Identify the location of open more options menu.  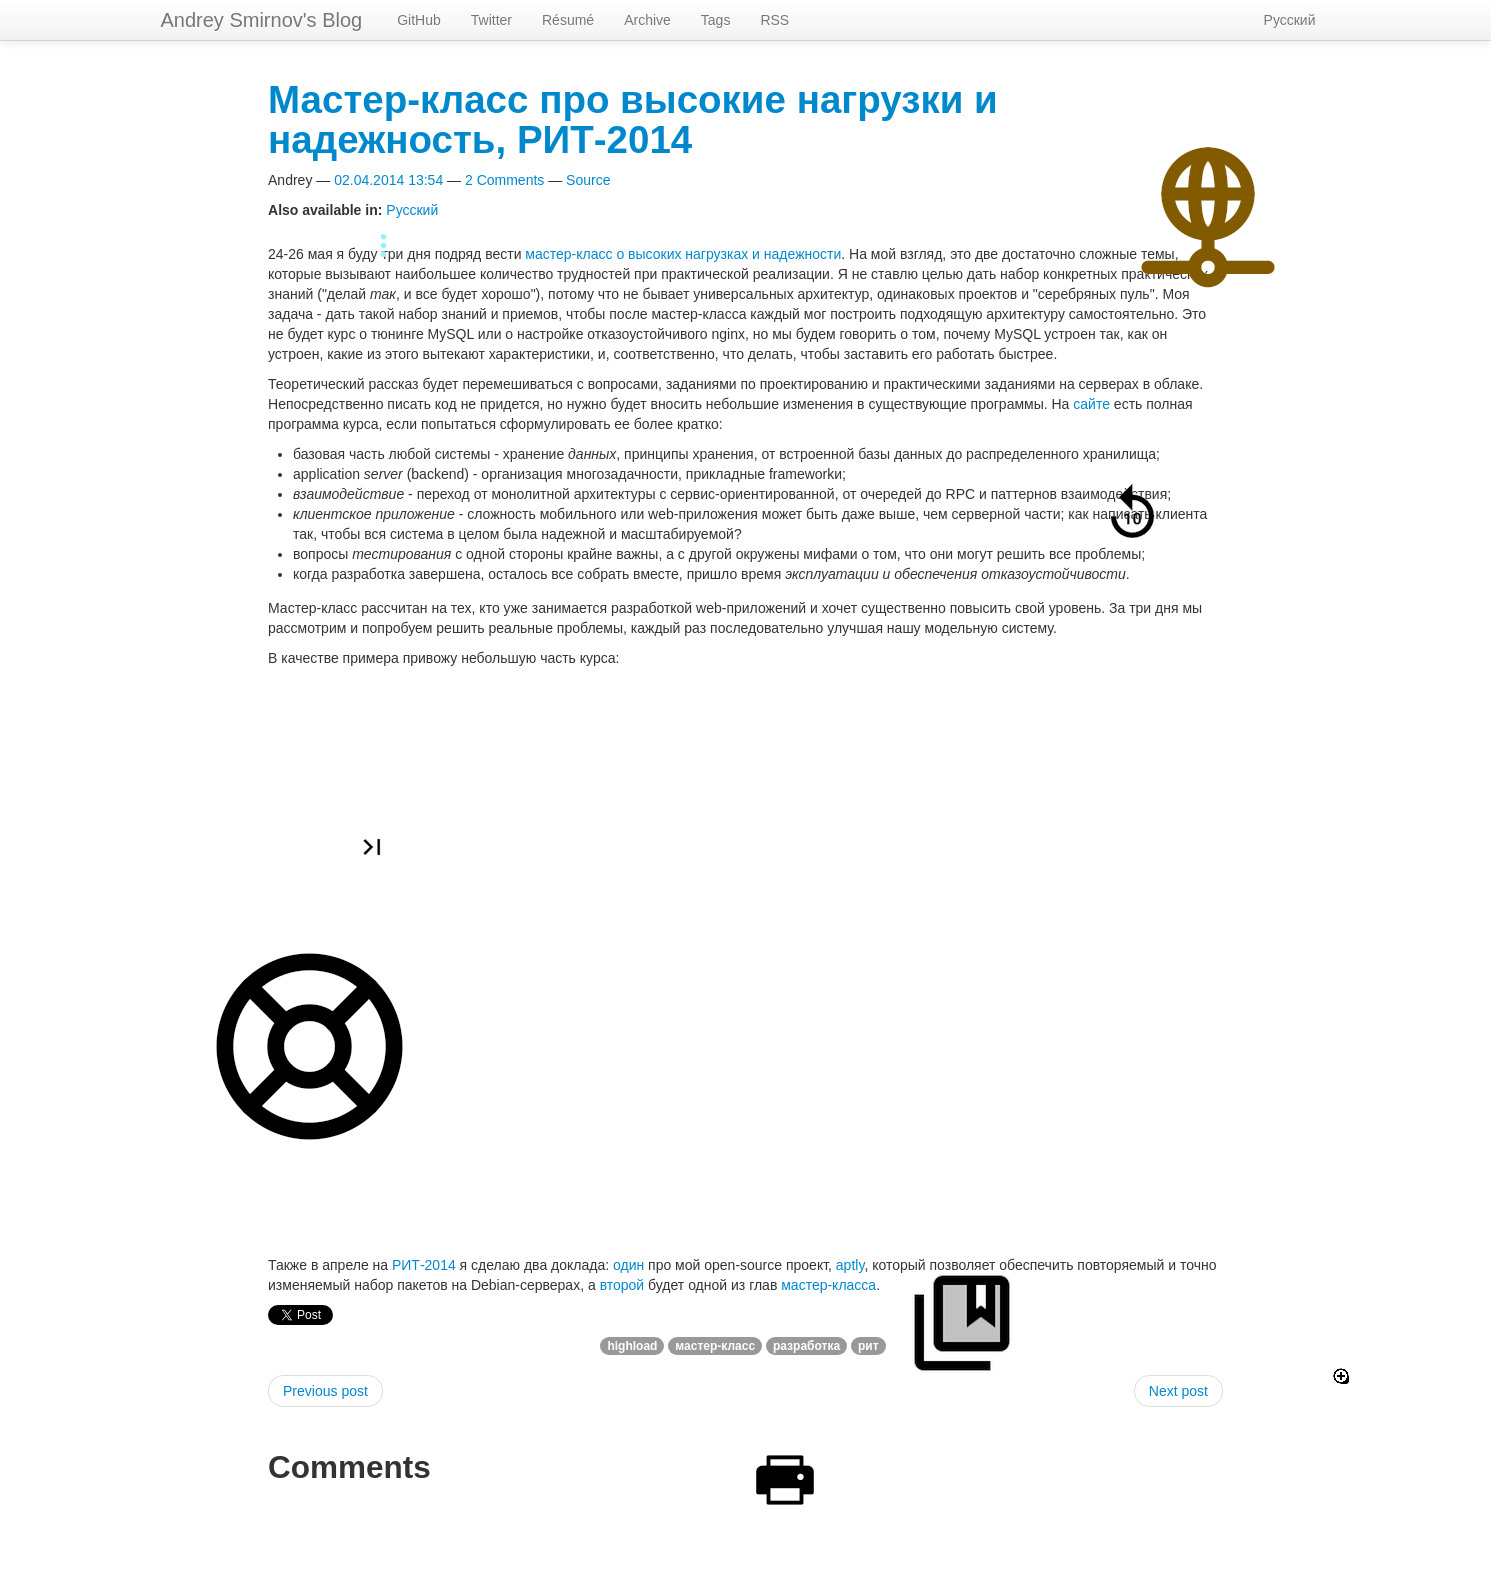
(383, 245).